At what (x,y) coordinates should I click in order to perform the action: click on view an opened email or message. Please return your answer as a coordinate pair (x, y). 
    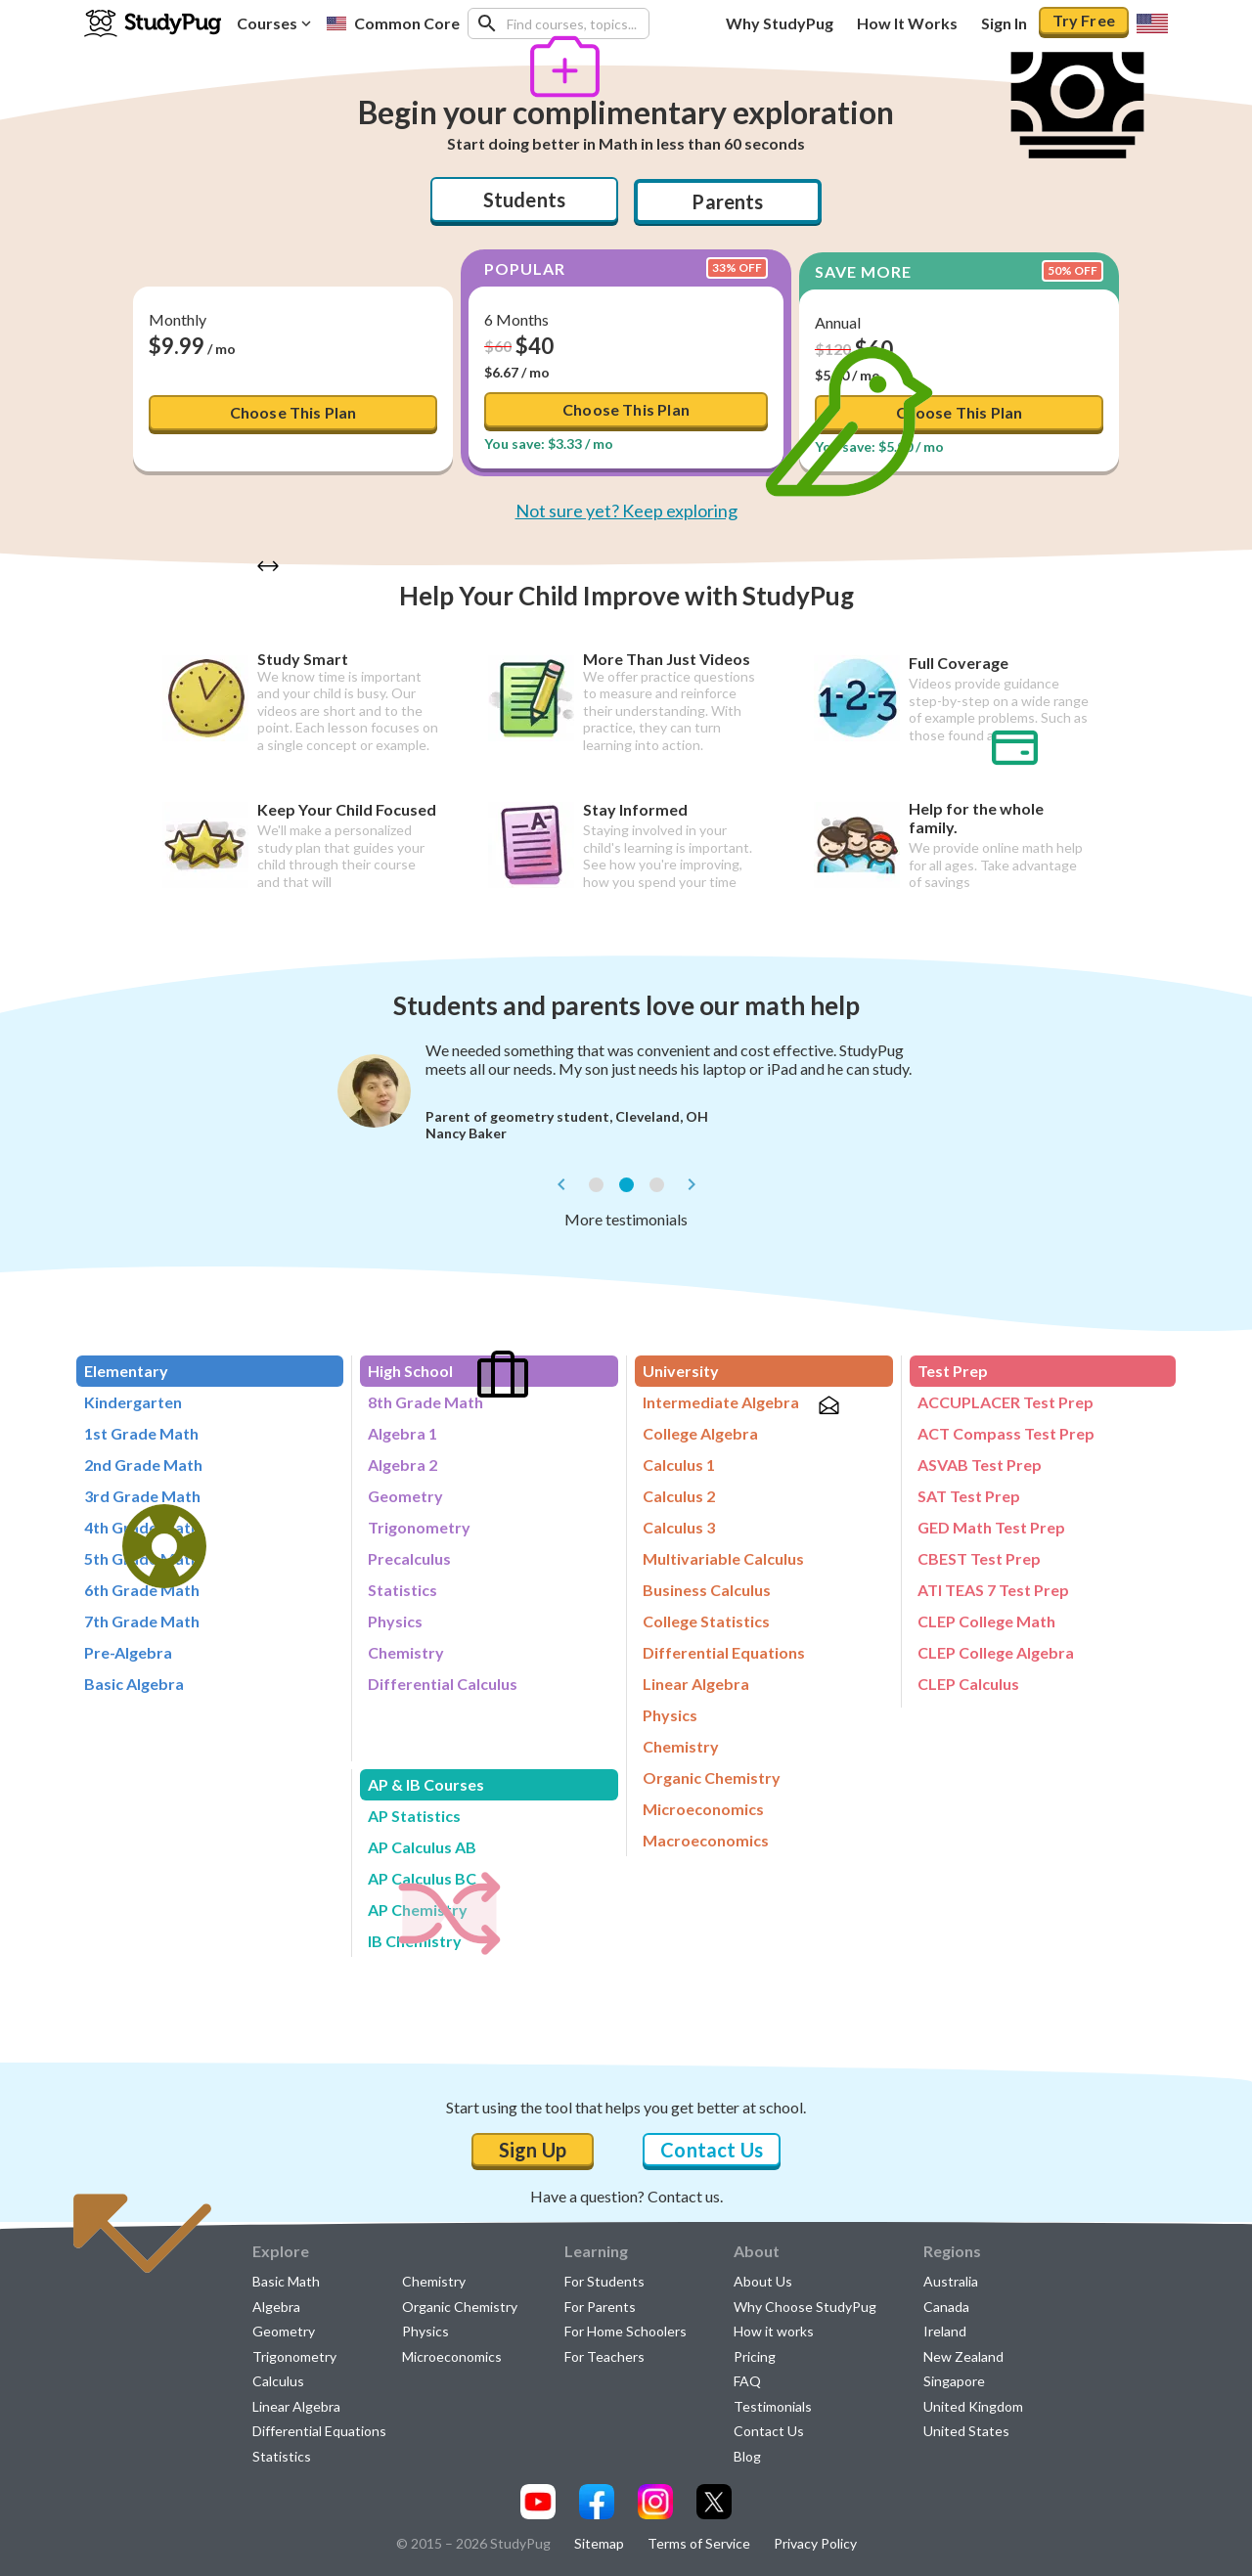
    Looking at the image, I should click on (828, 1405).